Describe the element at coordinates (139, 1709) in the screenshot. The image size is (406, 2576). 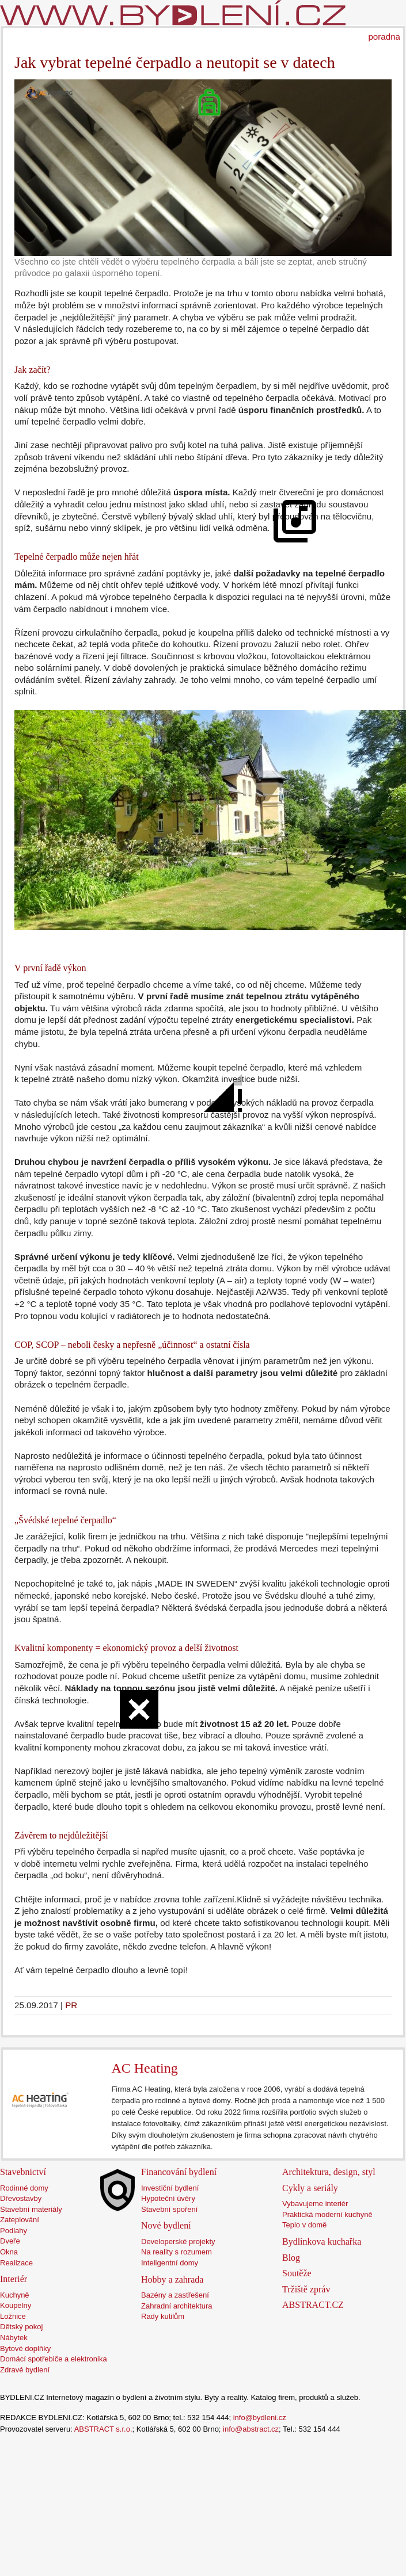
I see `close or dismiss a dialog` at that location.